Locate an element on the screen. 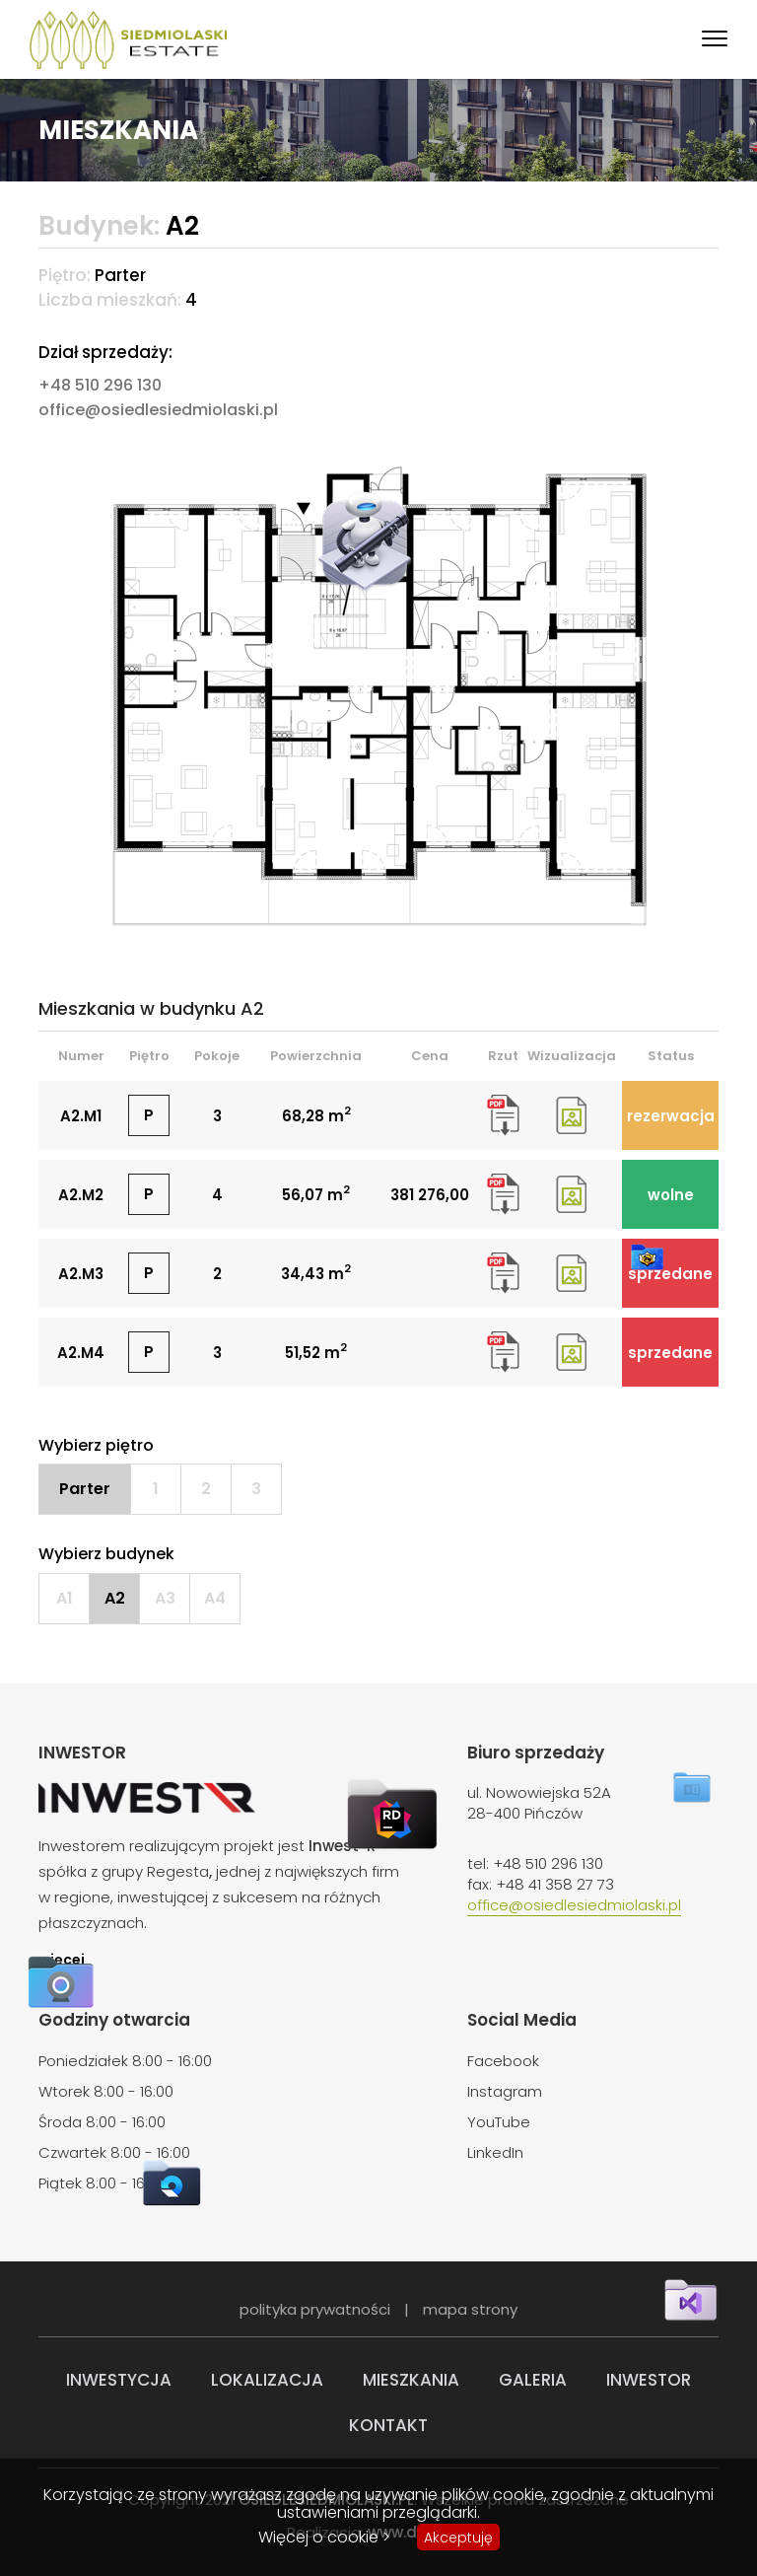 This screenshot has width=757, height=2576. open brawl stars game folder is located at coordinates (647, 1257).